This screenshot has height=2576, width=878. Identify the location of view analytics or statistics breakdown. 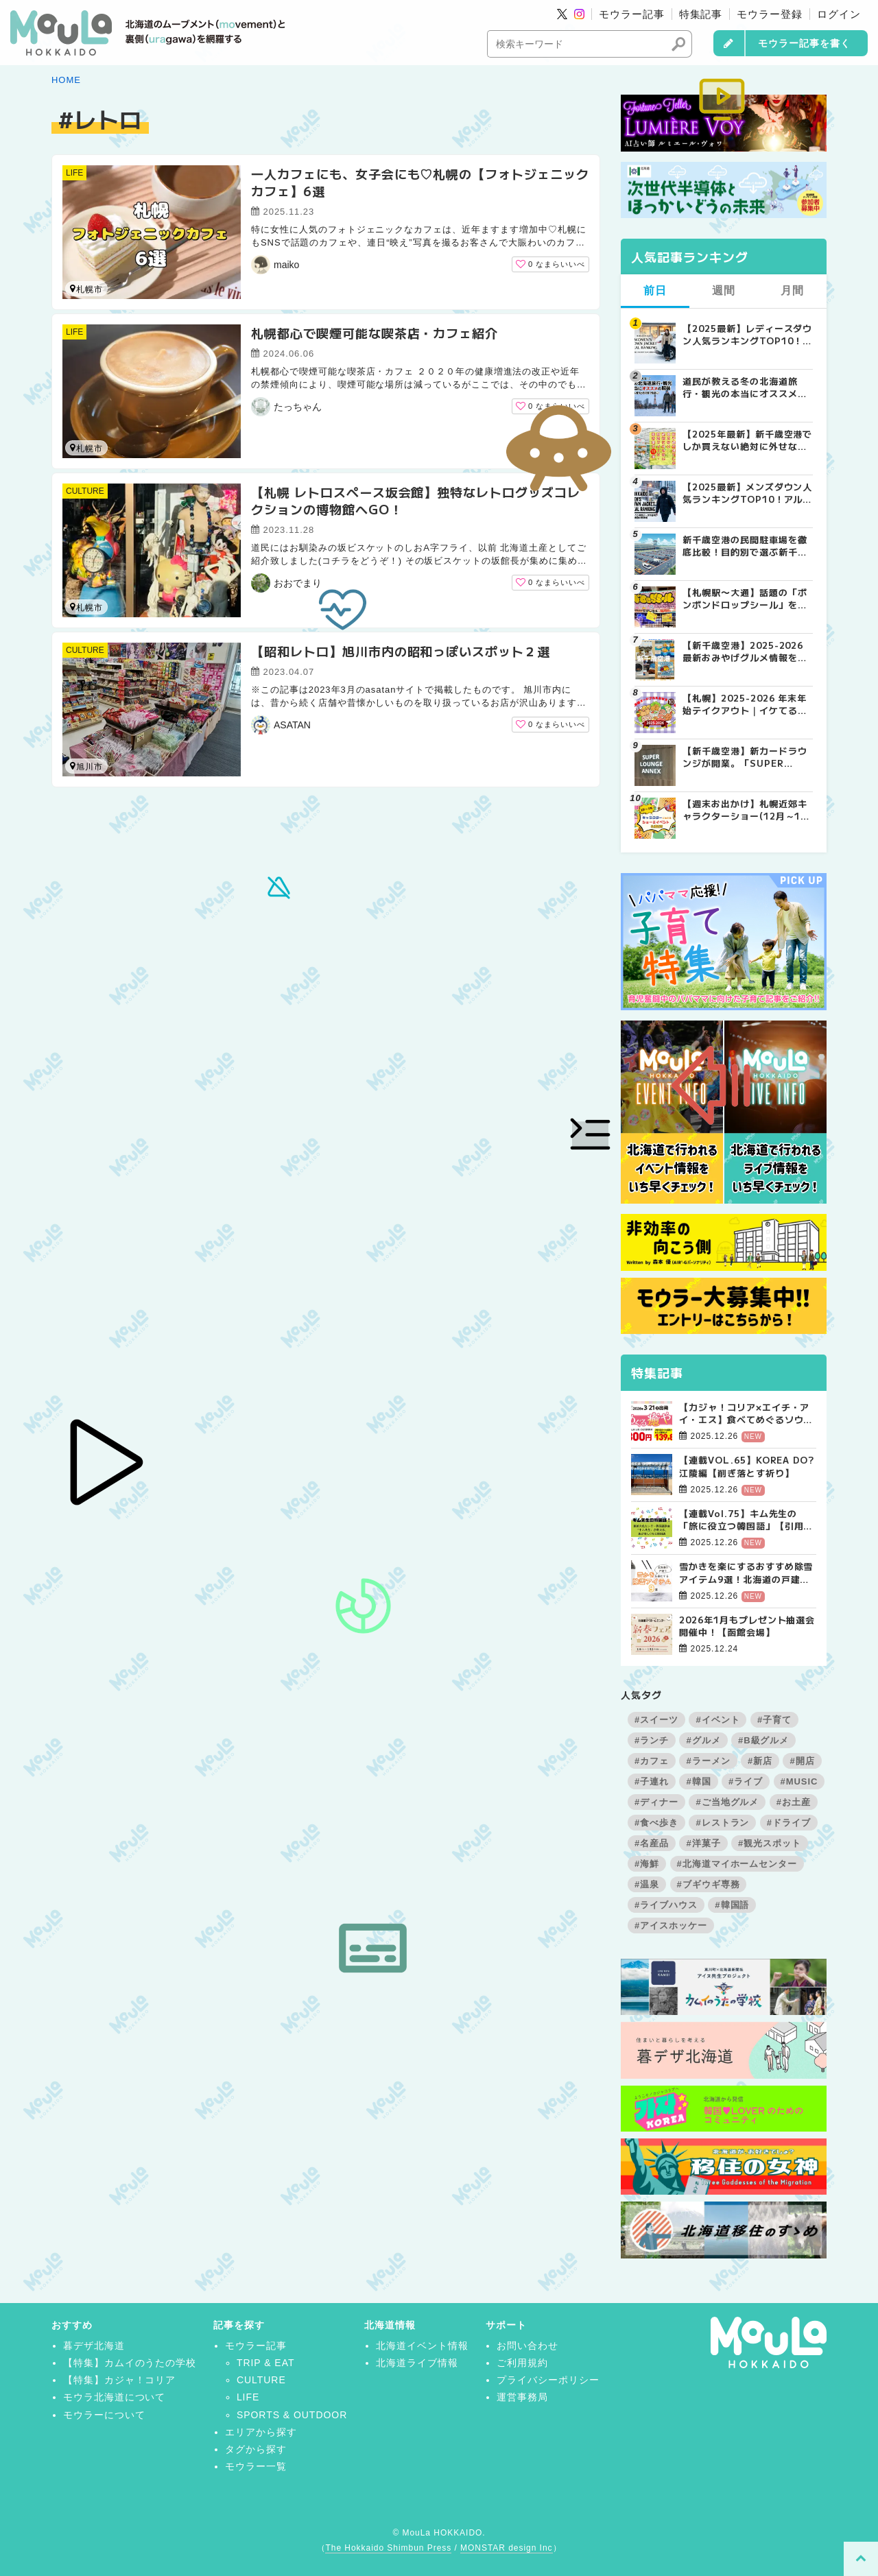
(363, 1606).